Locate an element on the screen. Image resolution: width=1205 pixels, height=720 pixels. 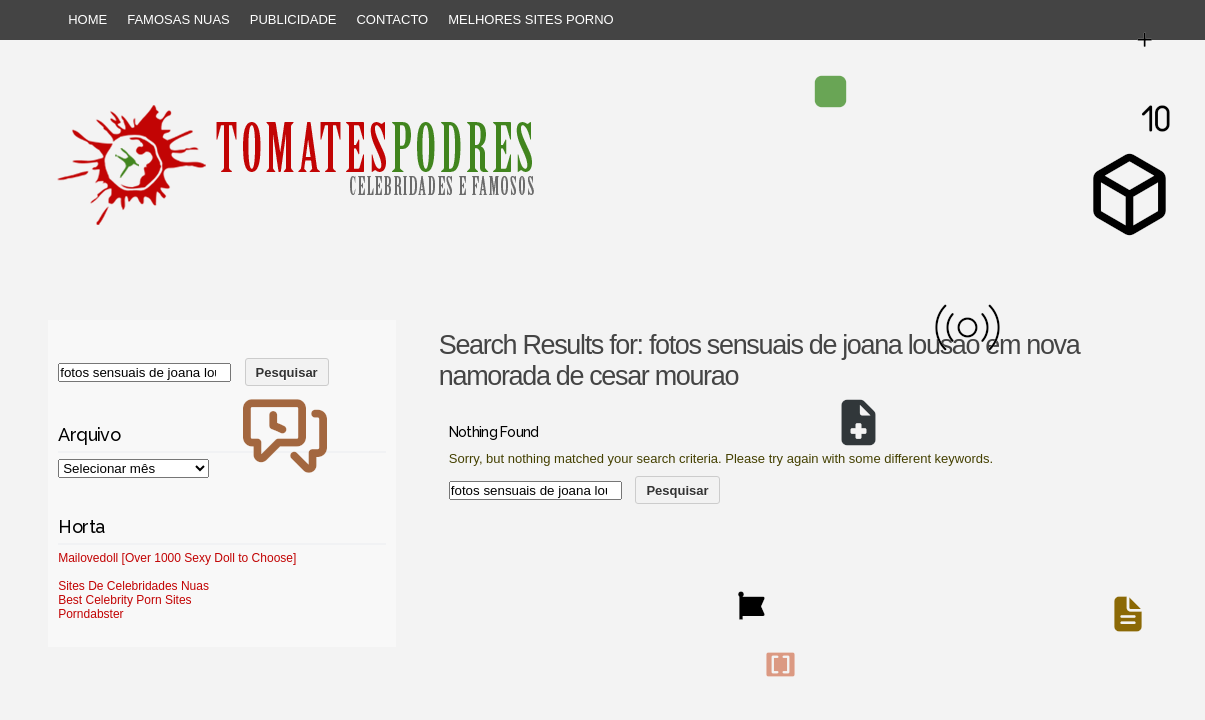
indicates item number 10 in a list or sequence is located at coordinates (1156, 118).